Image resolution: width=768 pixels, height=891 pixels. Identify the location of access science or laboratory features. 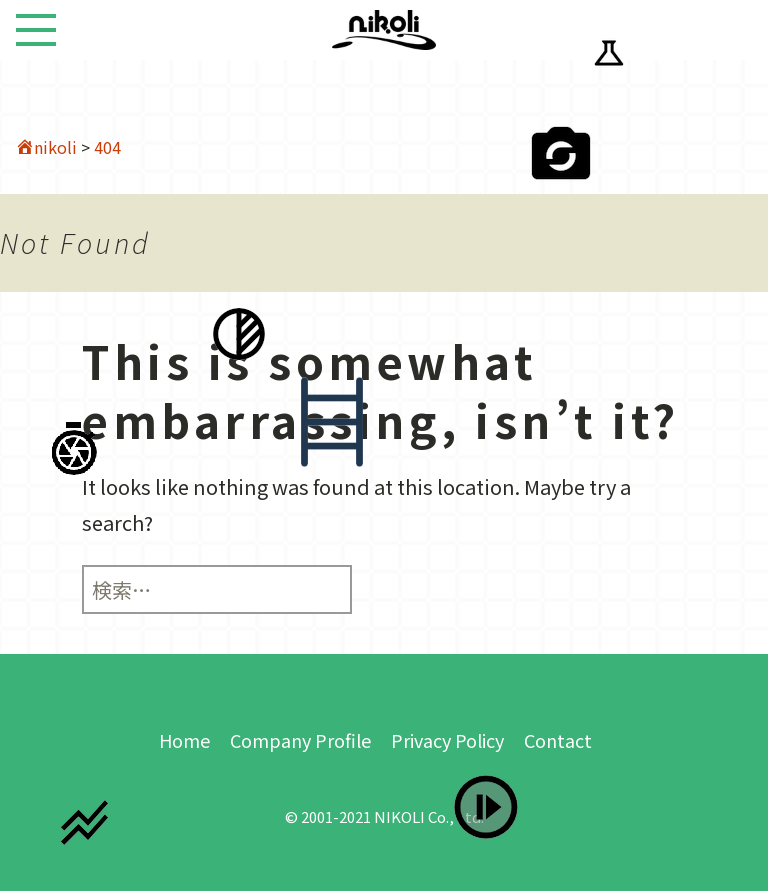
(609, 53).